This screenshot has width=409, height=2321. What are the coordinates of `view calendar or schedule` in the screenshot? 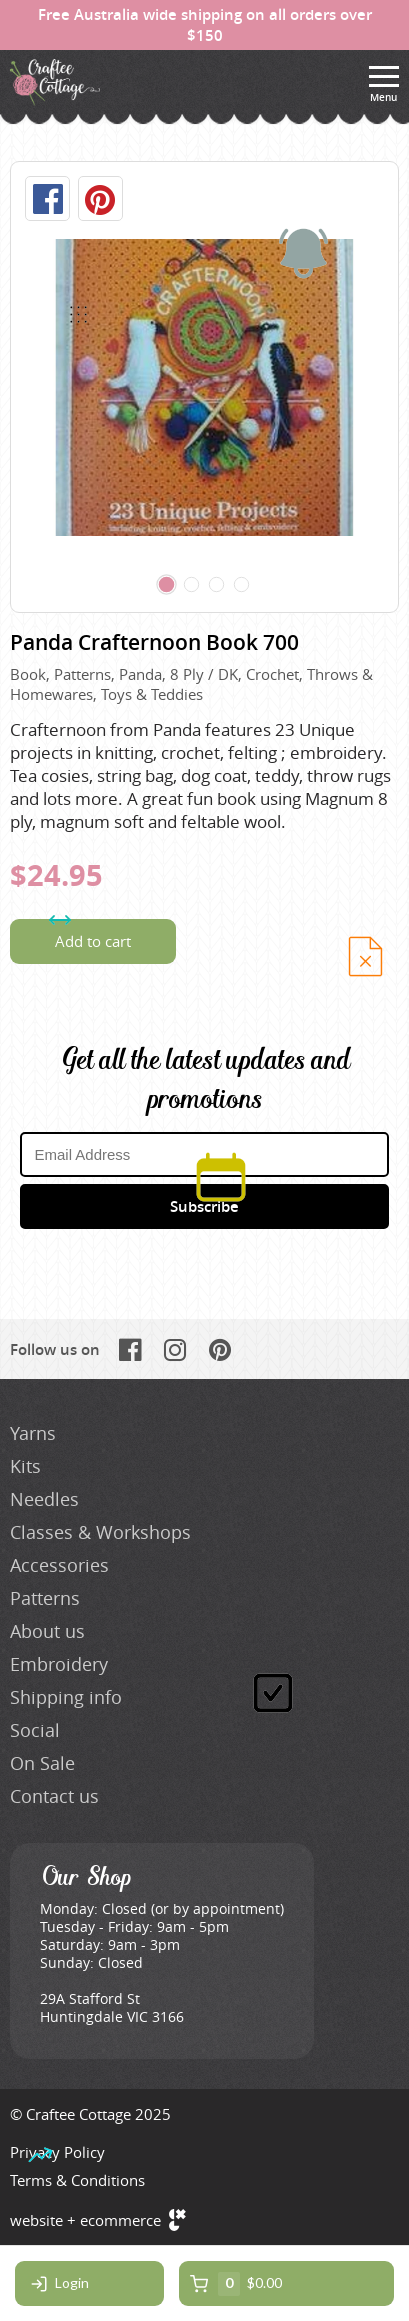 It's located at (221, 1177).